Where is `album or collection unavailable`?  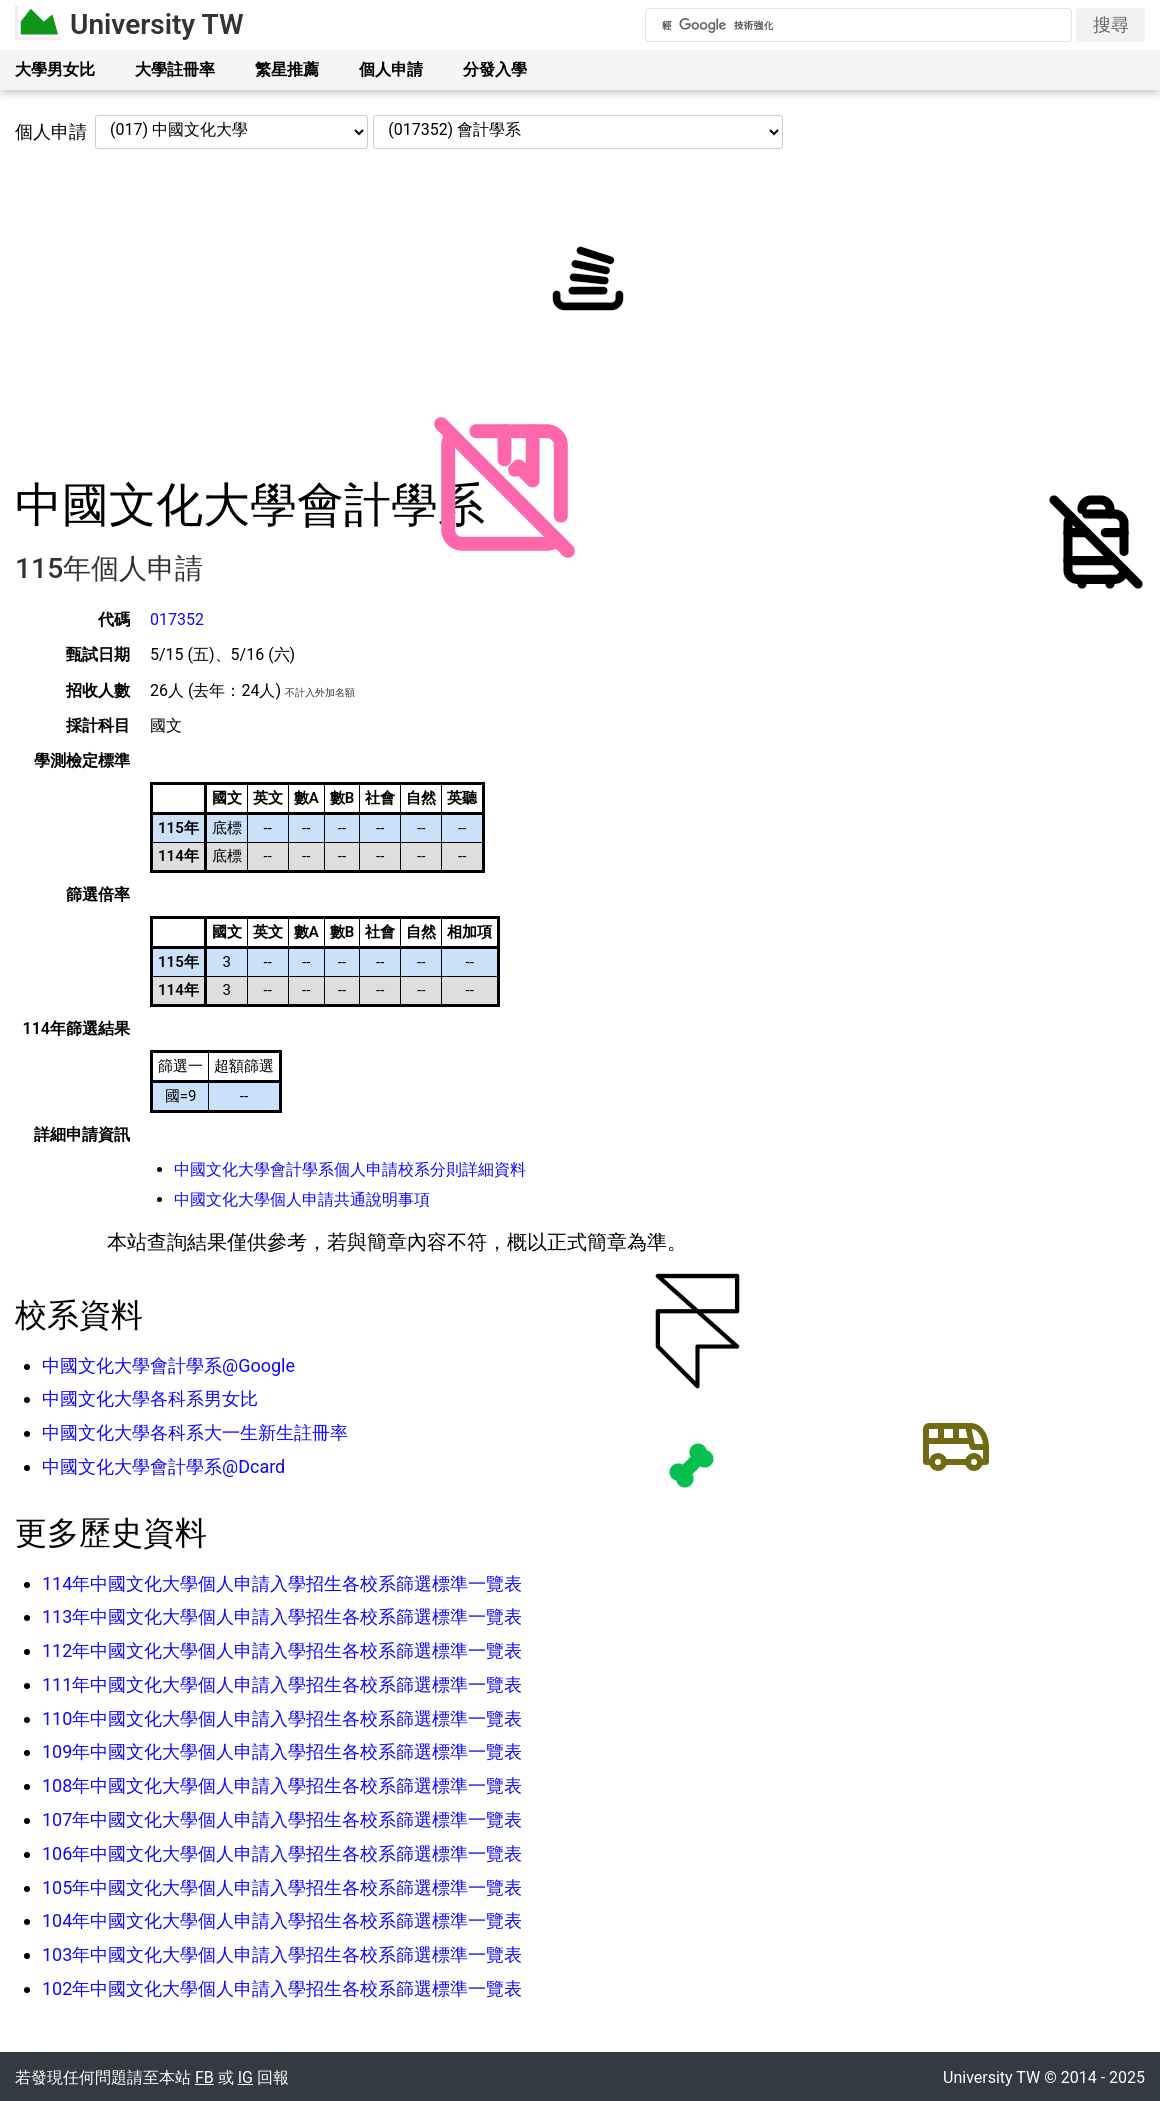
album or collection unavailable is located at coordinates (504, 487).